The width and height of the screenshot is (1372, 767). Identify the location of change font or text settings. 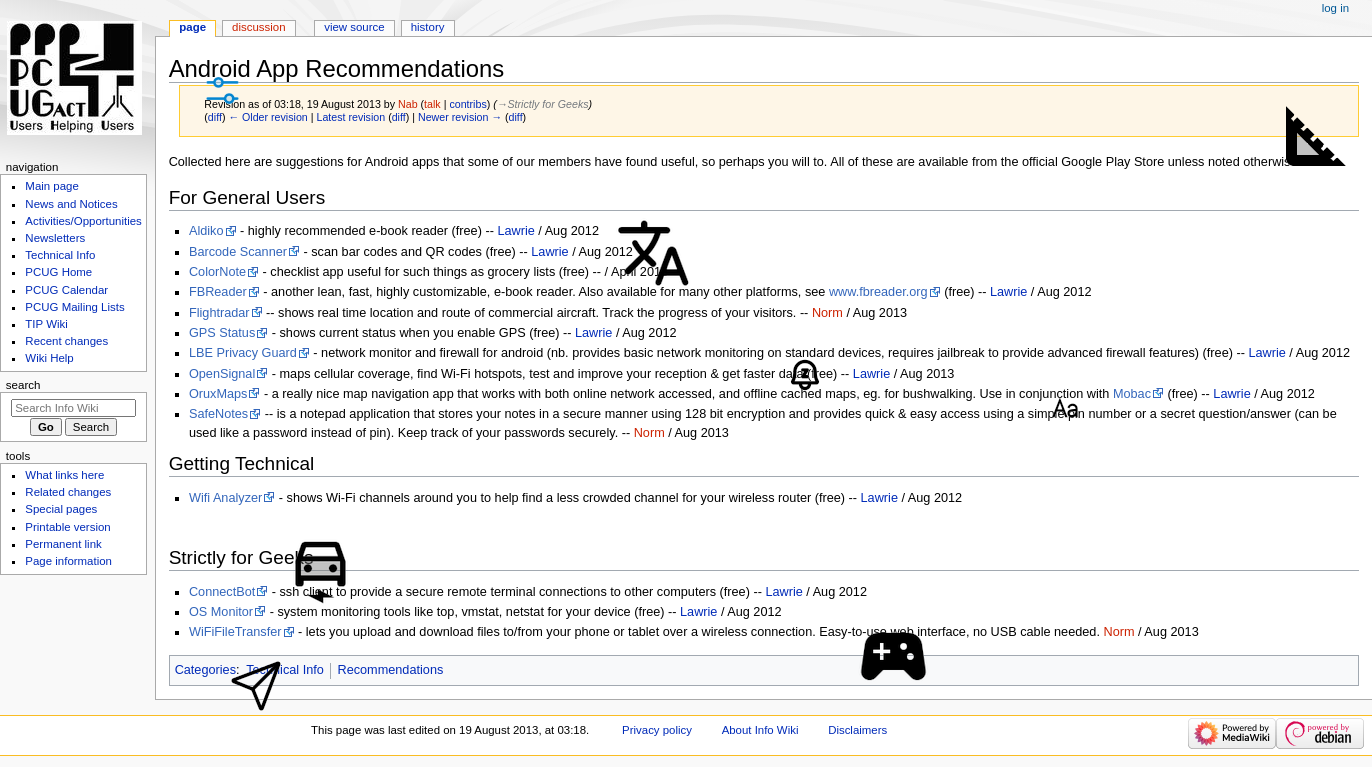
(1065, 408).